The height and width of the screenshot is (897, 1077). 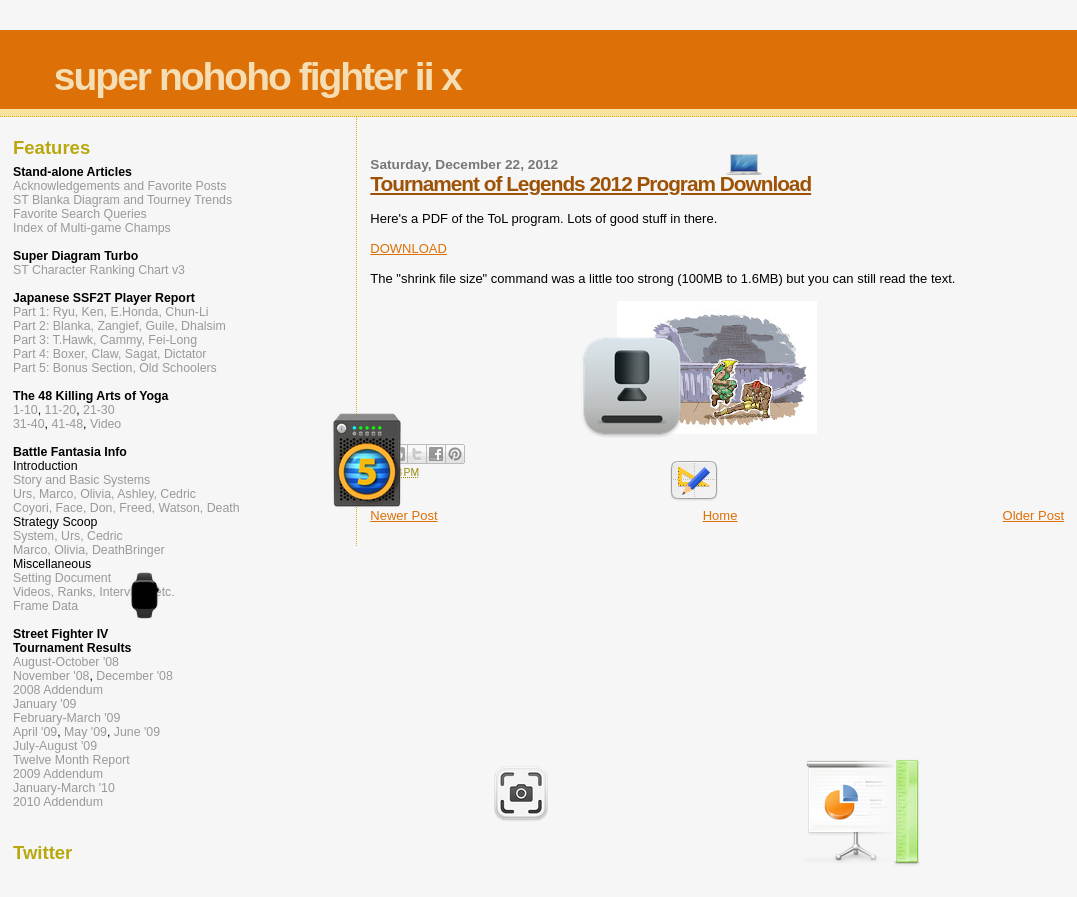 What do you see at coordinates (144, 595) in the screenshot?
I see `apple watch series 10 device icon` at bounding box center [144, 595].